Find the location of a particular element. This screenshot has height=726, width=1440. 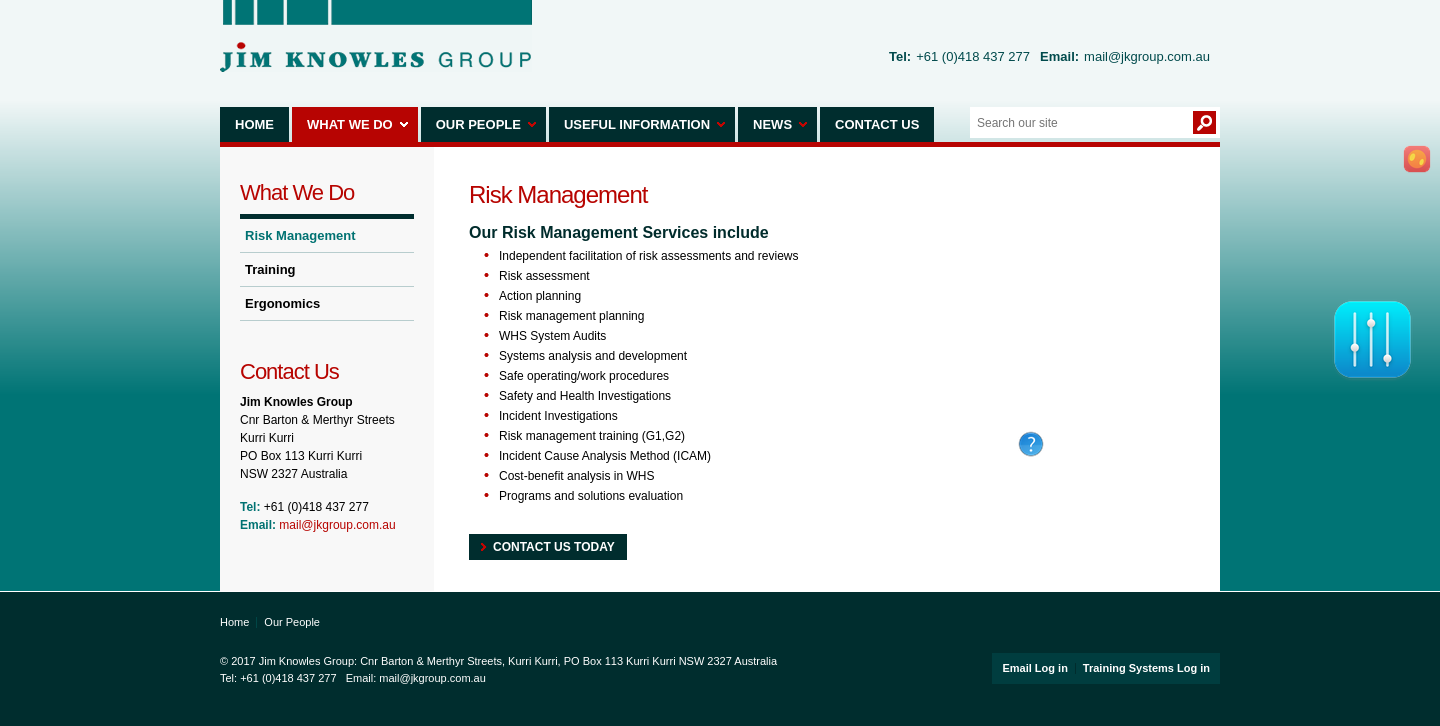

open easyeffects audio processing app is located at coordinates (1372, 339).